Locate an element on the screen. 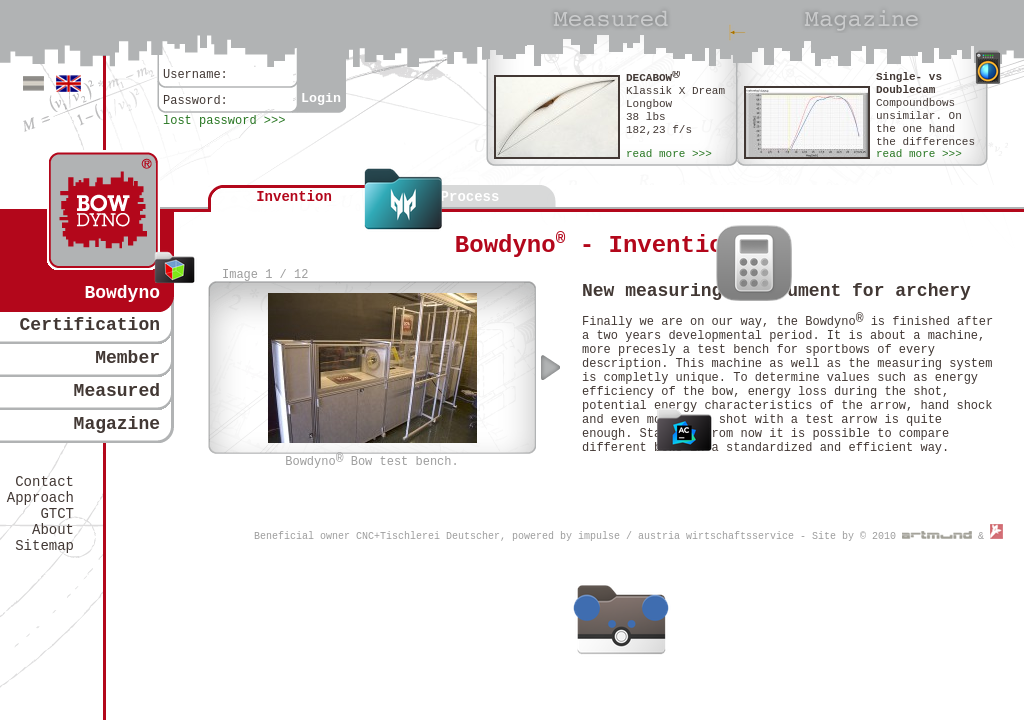 The image size is (1024, 720). folder containing pokémon heavy ball assets is located at coordinates (621, 622).